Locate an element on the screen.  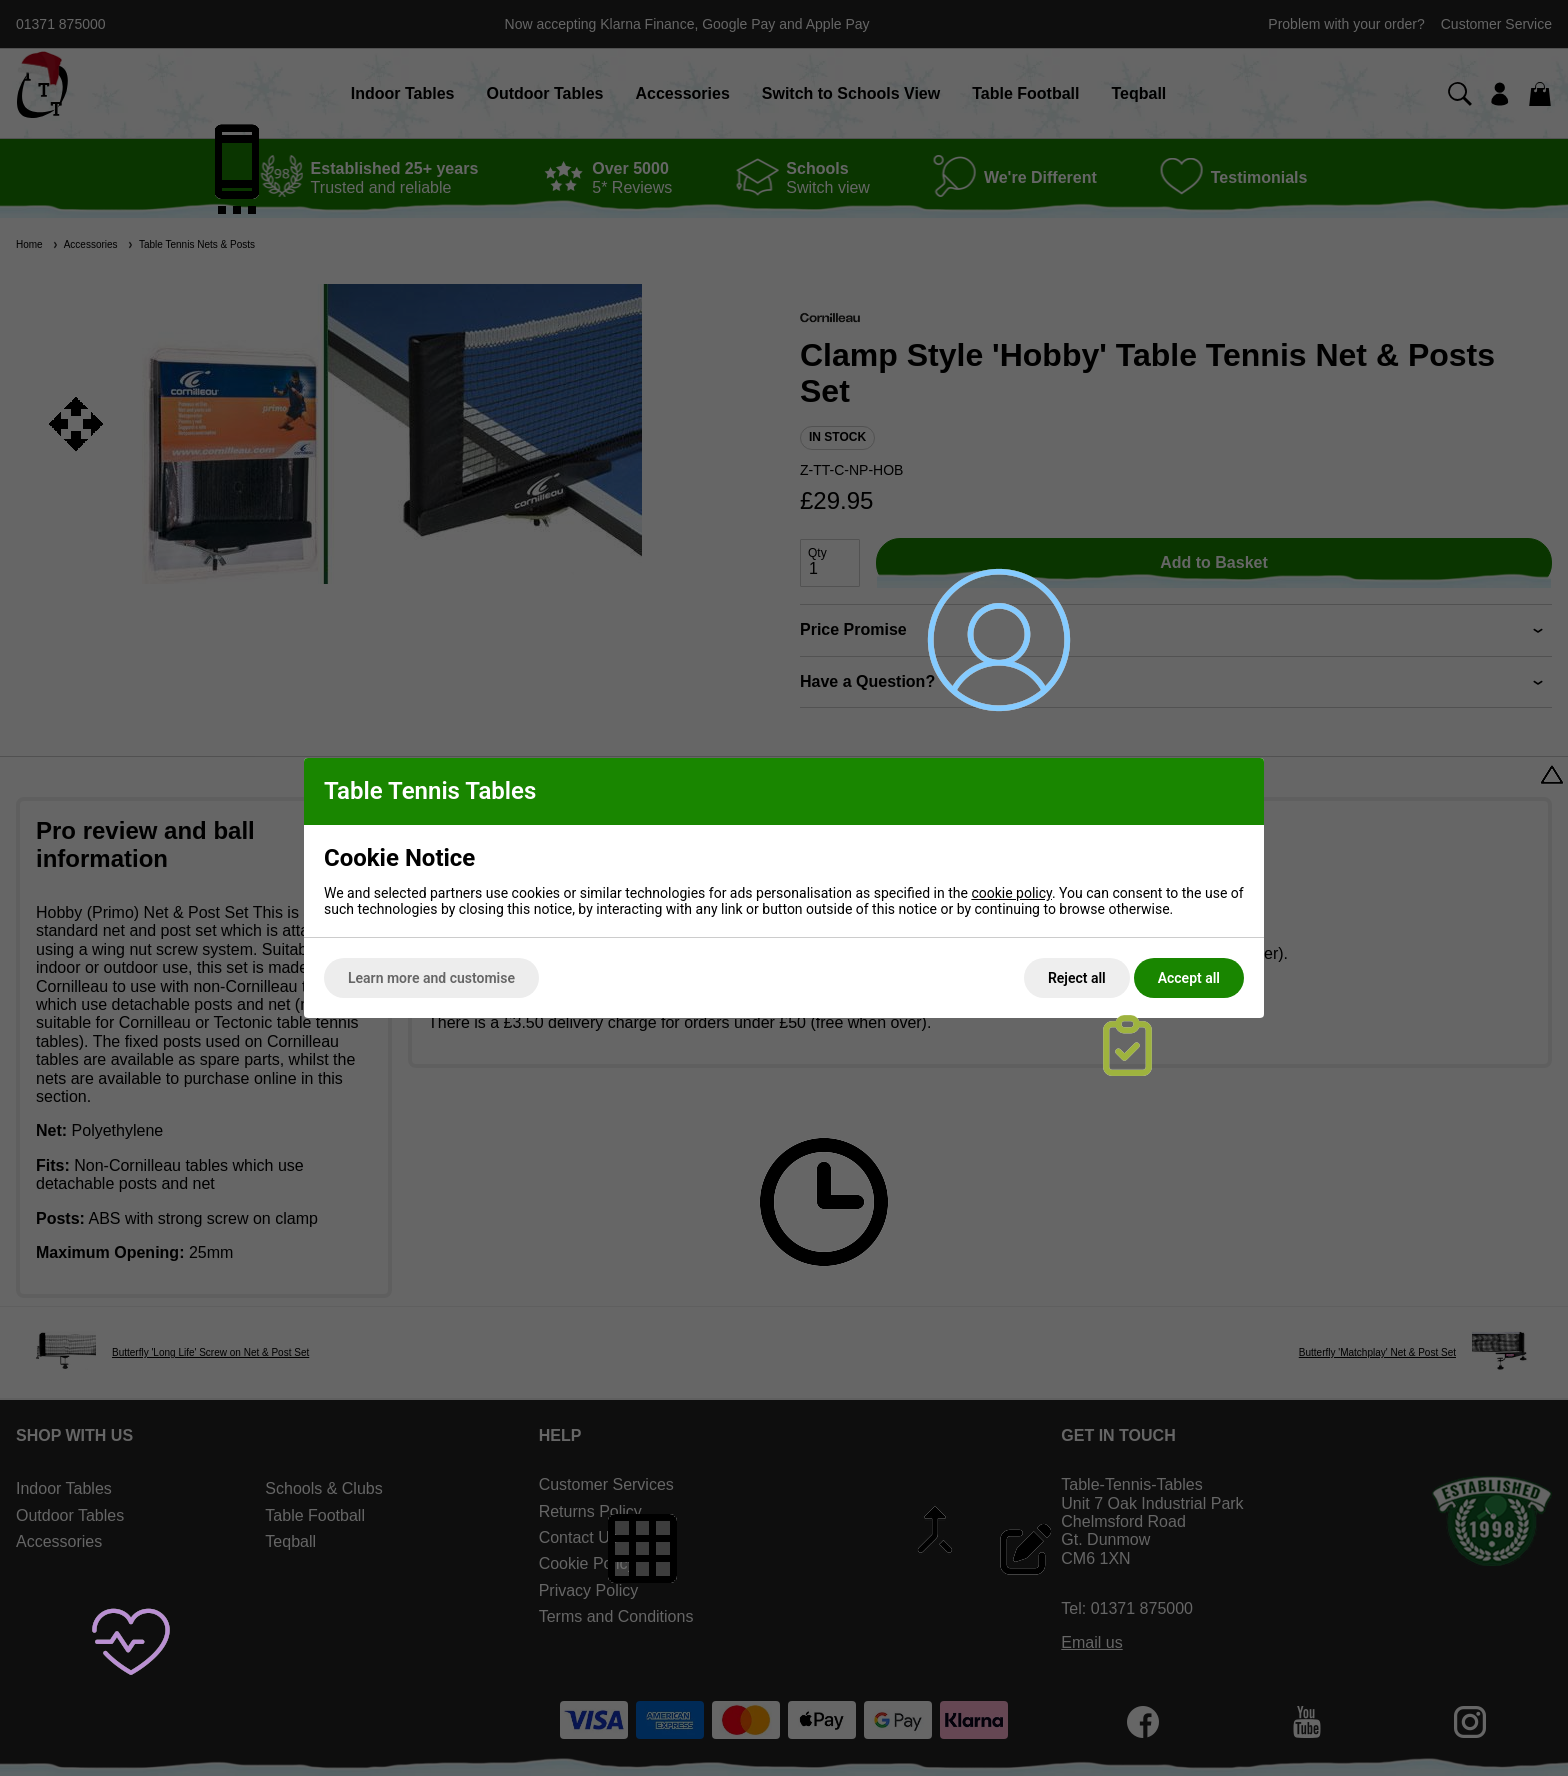
merge branches or items together is located at coordinates (935, 1530).